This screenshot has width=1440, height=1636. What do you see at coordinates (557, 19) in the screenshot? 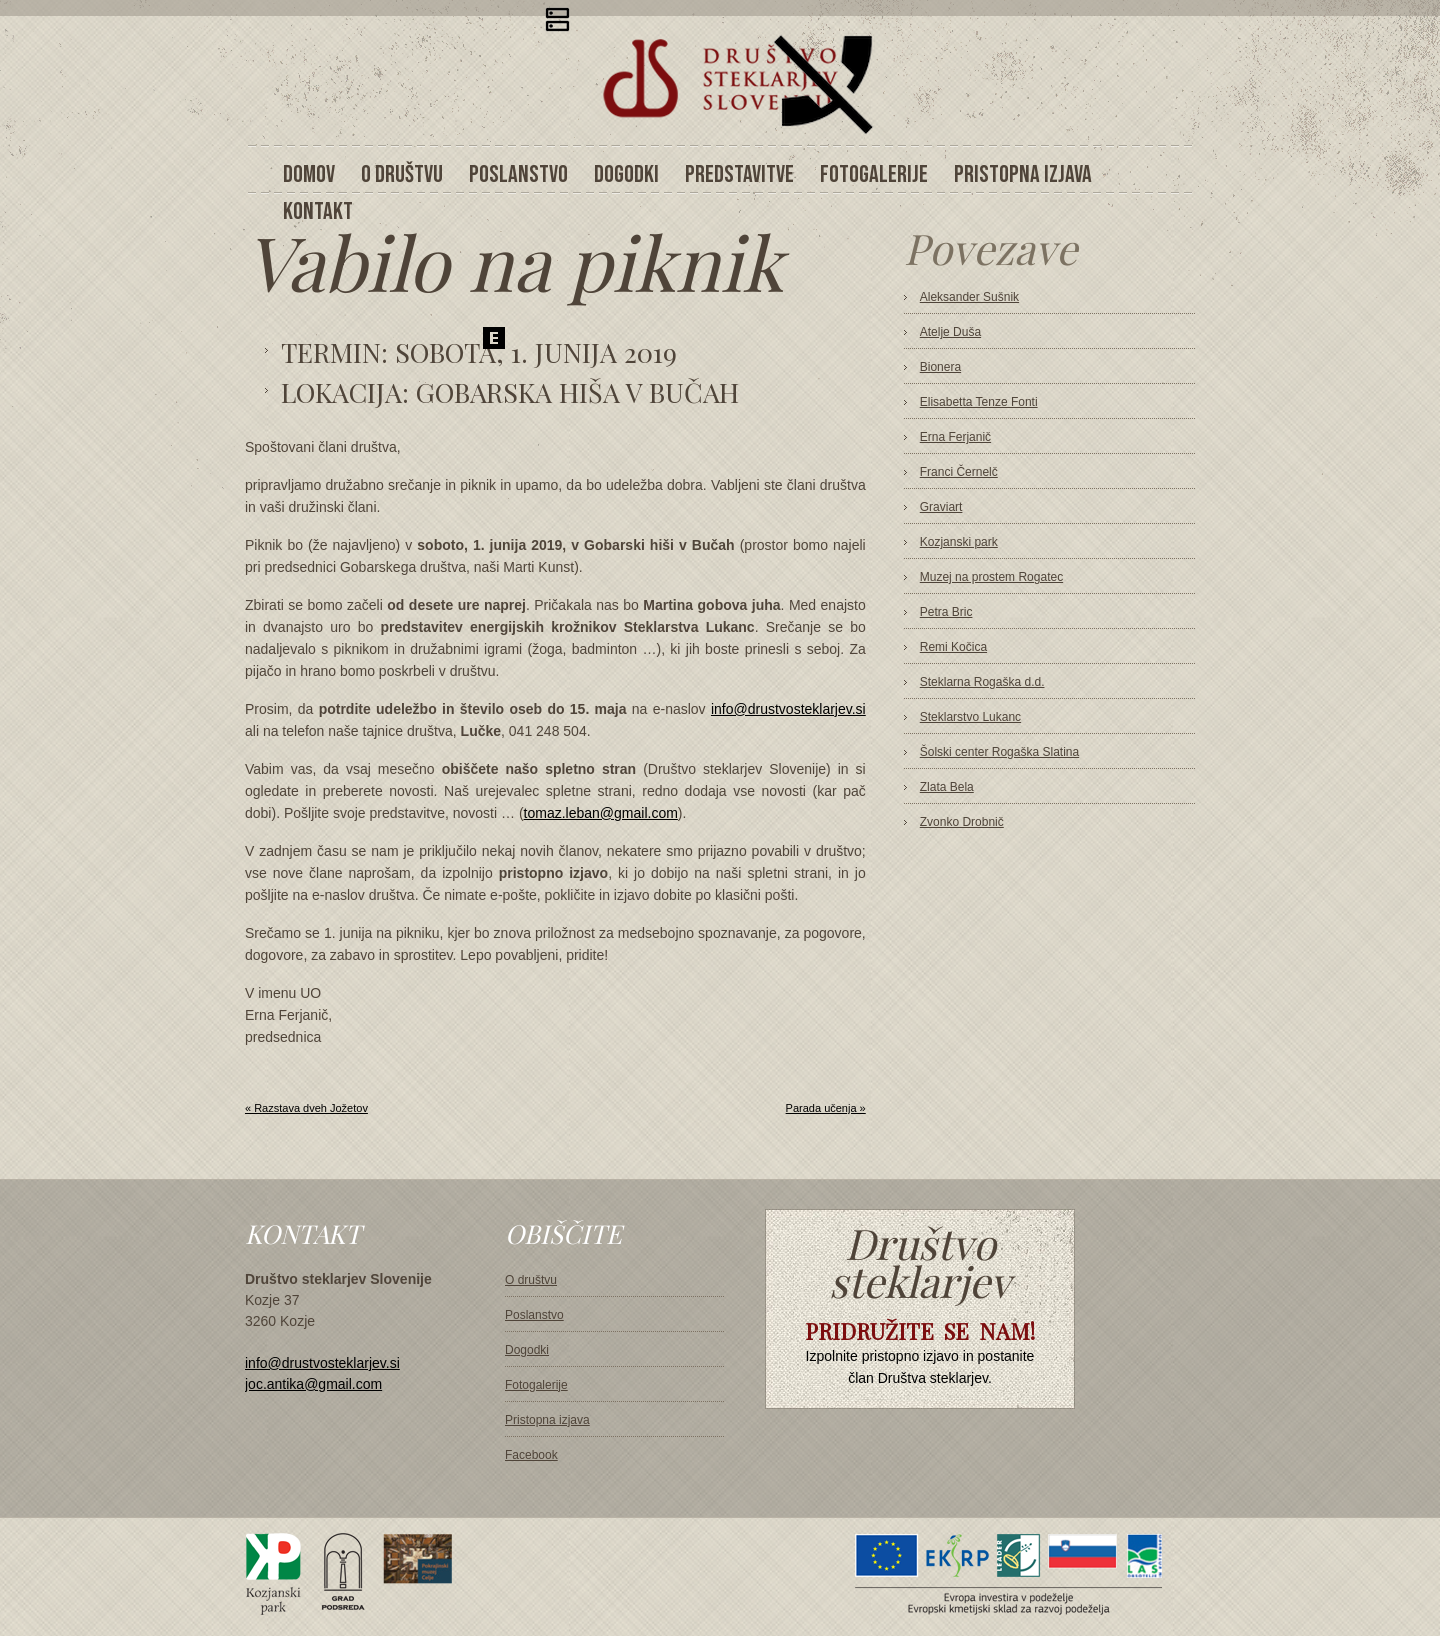
I see `access server or DNS settings` at bounding box center [557, 19].